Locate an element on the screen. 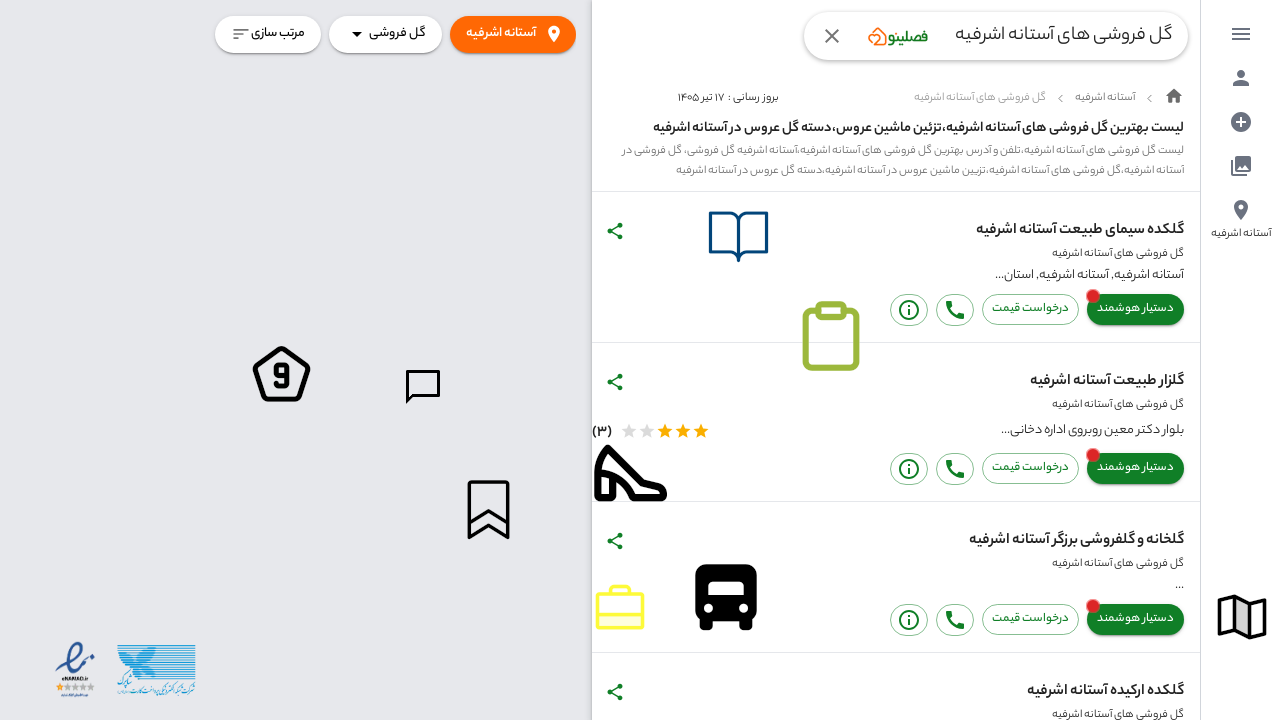 This screenshot has height=720, width=1280. indicates step 9 in a multi-step process is located at coordinates (281, 375).